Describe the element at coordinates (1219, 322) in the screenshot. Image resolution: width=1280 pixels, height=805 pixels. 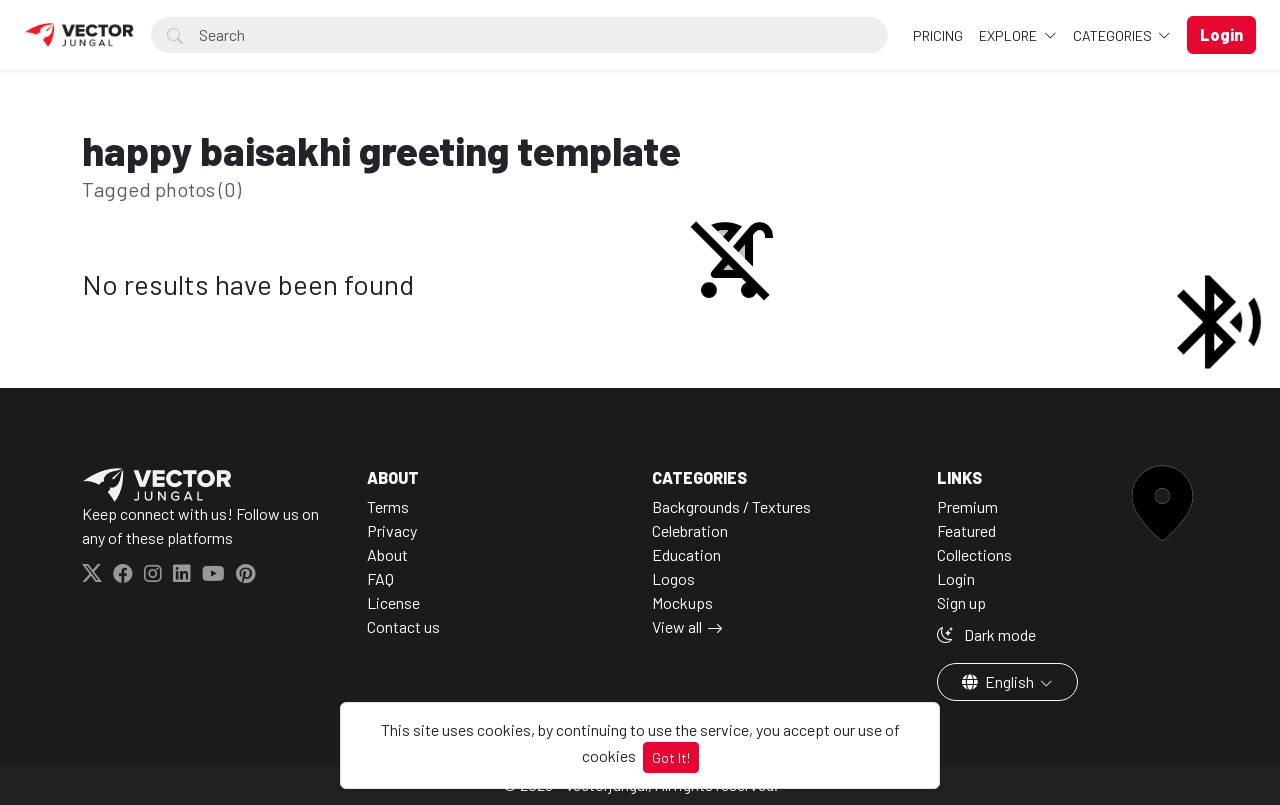
I see `searching for nearby bluetooth devices` at that location.